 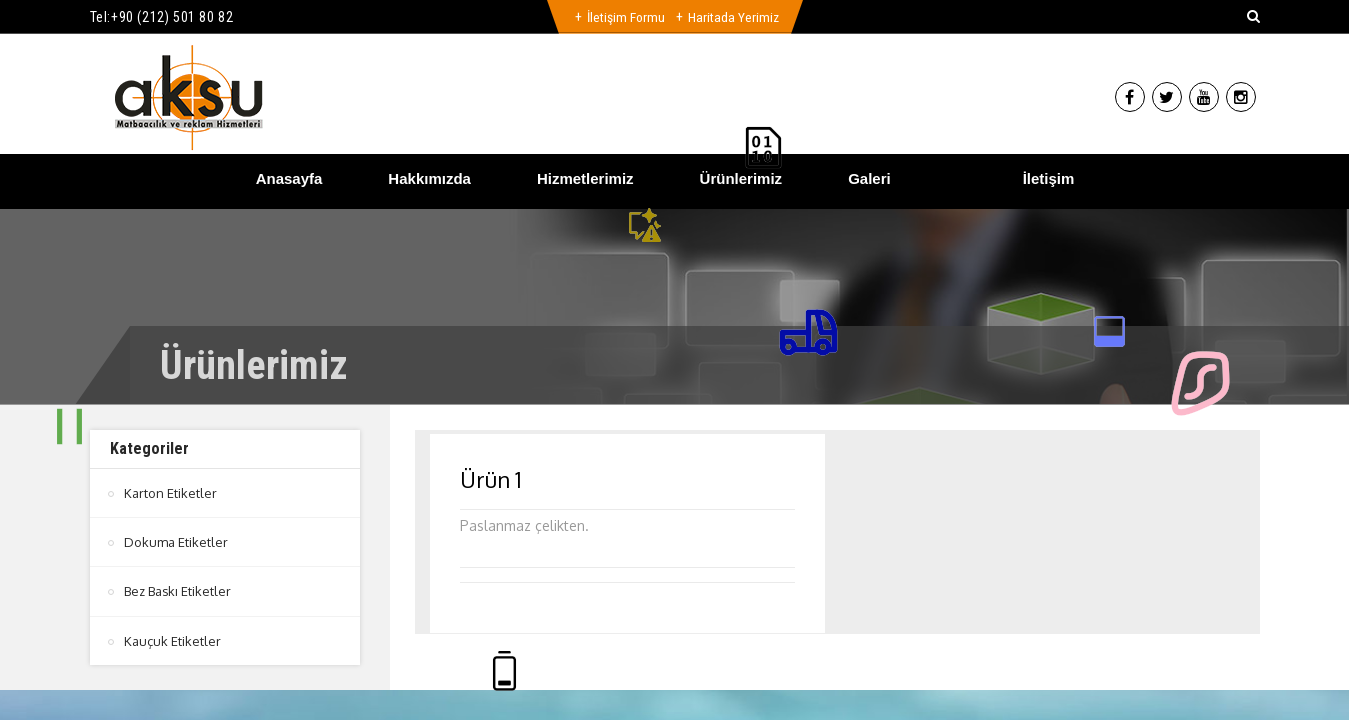 What do you see at coordinates (1109, 331) in the screenshot?
I see `toggle bottom panel visibility` at bounding box center [1109, 331].